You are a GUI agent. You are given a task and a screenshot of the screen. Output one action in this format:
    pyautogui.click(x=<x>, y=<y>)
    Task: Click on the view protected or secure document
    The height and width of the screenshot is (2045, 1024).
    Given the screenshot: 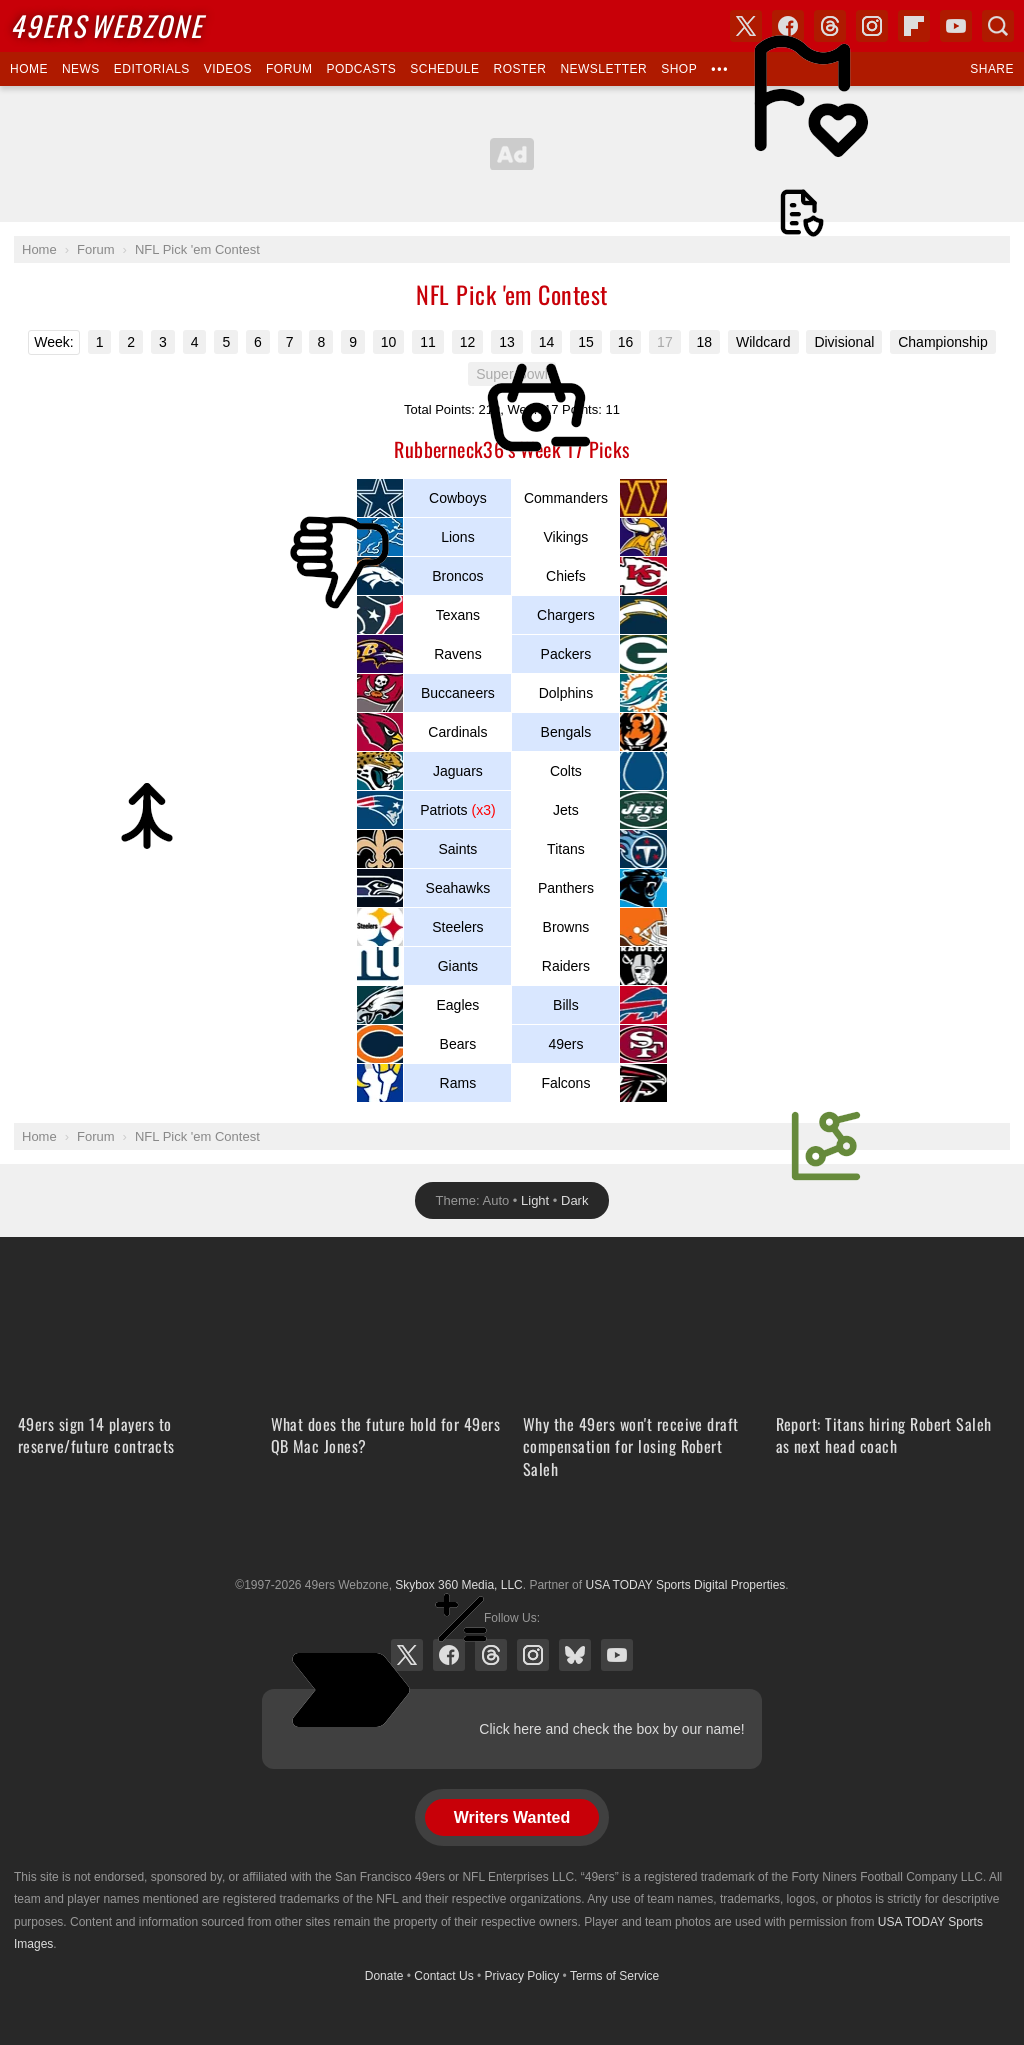 What is the action you would take?
    pyautogui.click(x=801, y=212)
    